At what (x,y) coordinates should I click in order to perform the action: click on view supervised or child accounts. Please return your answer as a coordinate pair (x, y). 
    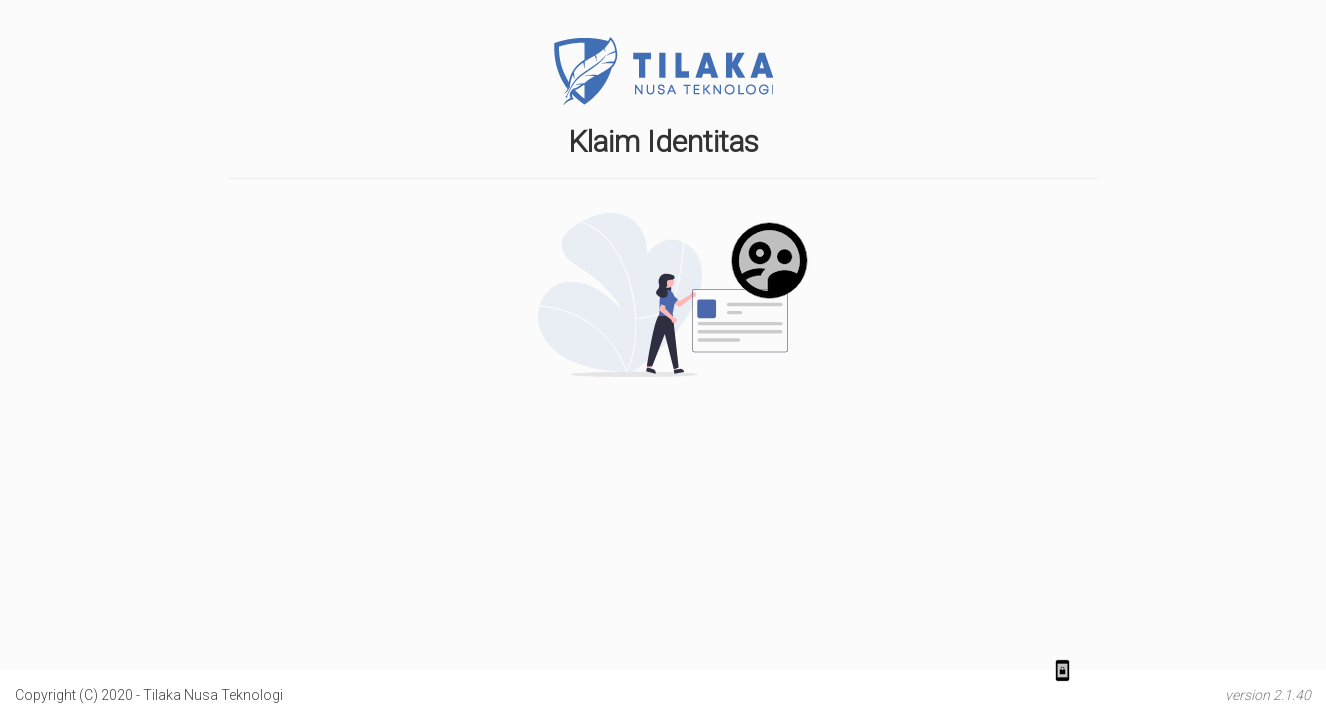
    Looking at the image, I should click on (769, 260).